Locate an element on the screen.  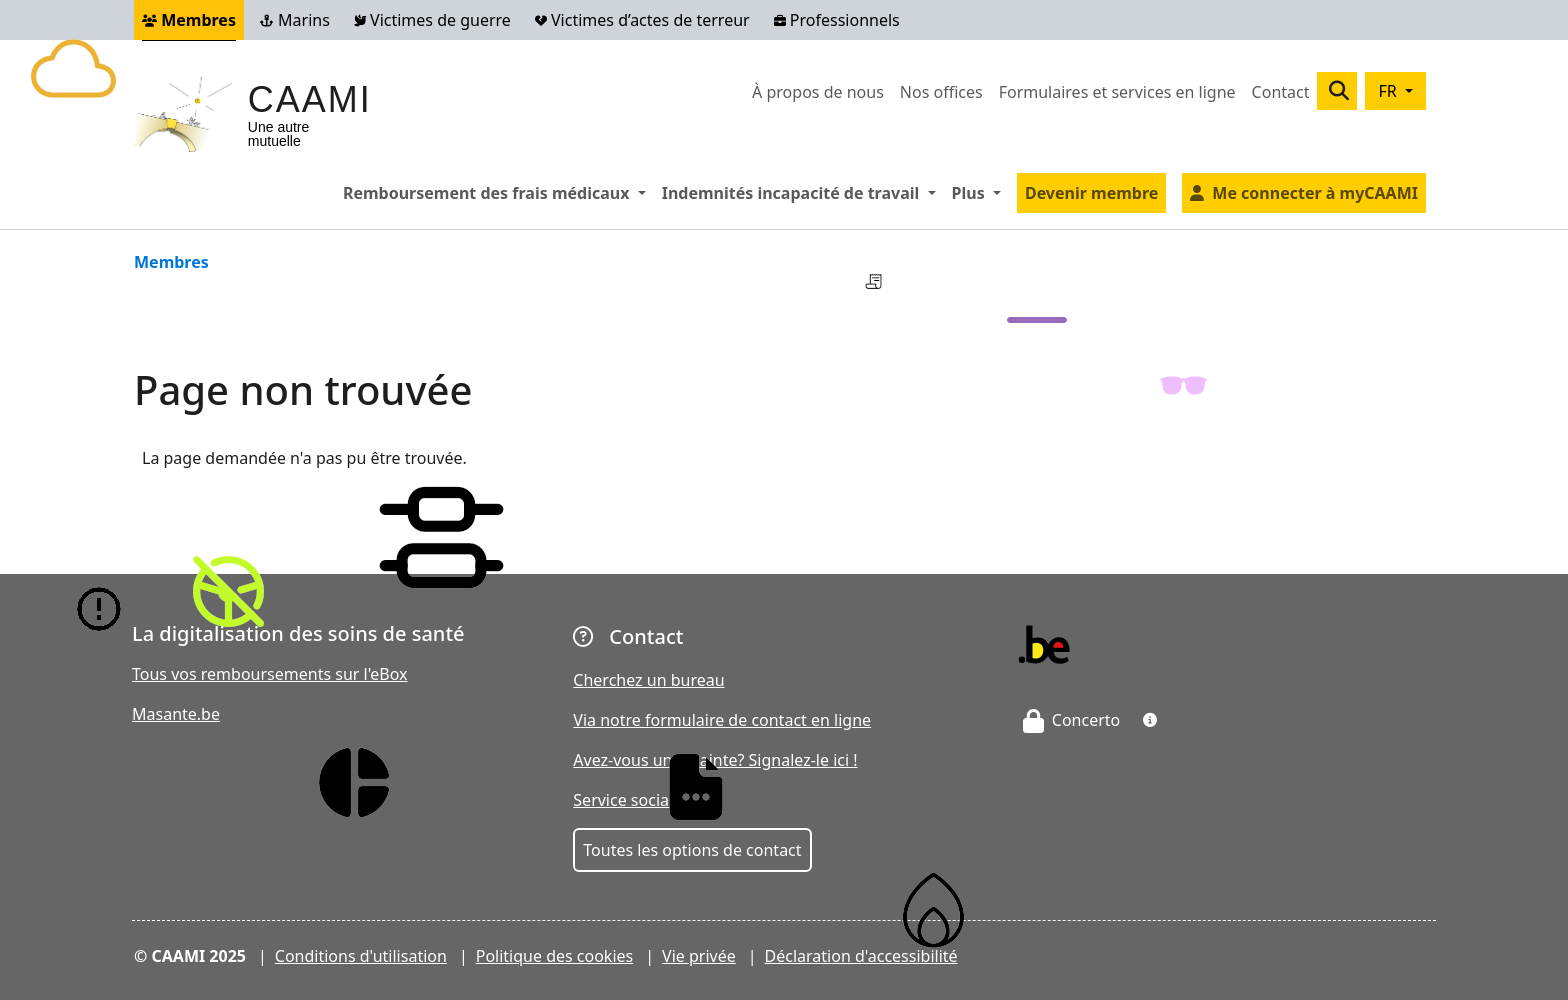
access cloud storage is located at coordinates (73, 68).